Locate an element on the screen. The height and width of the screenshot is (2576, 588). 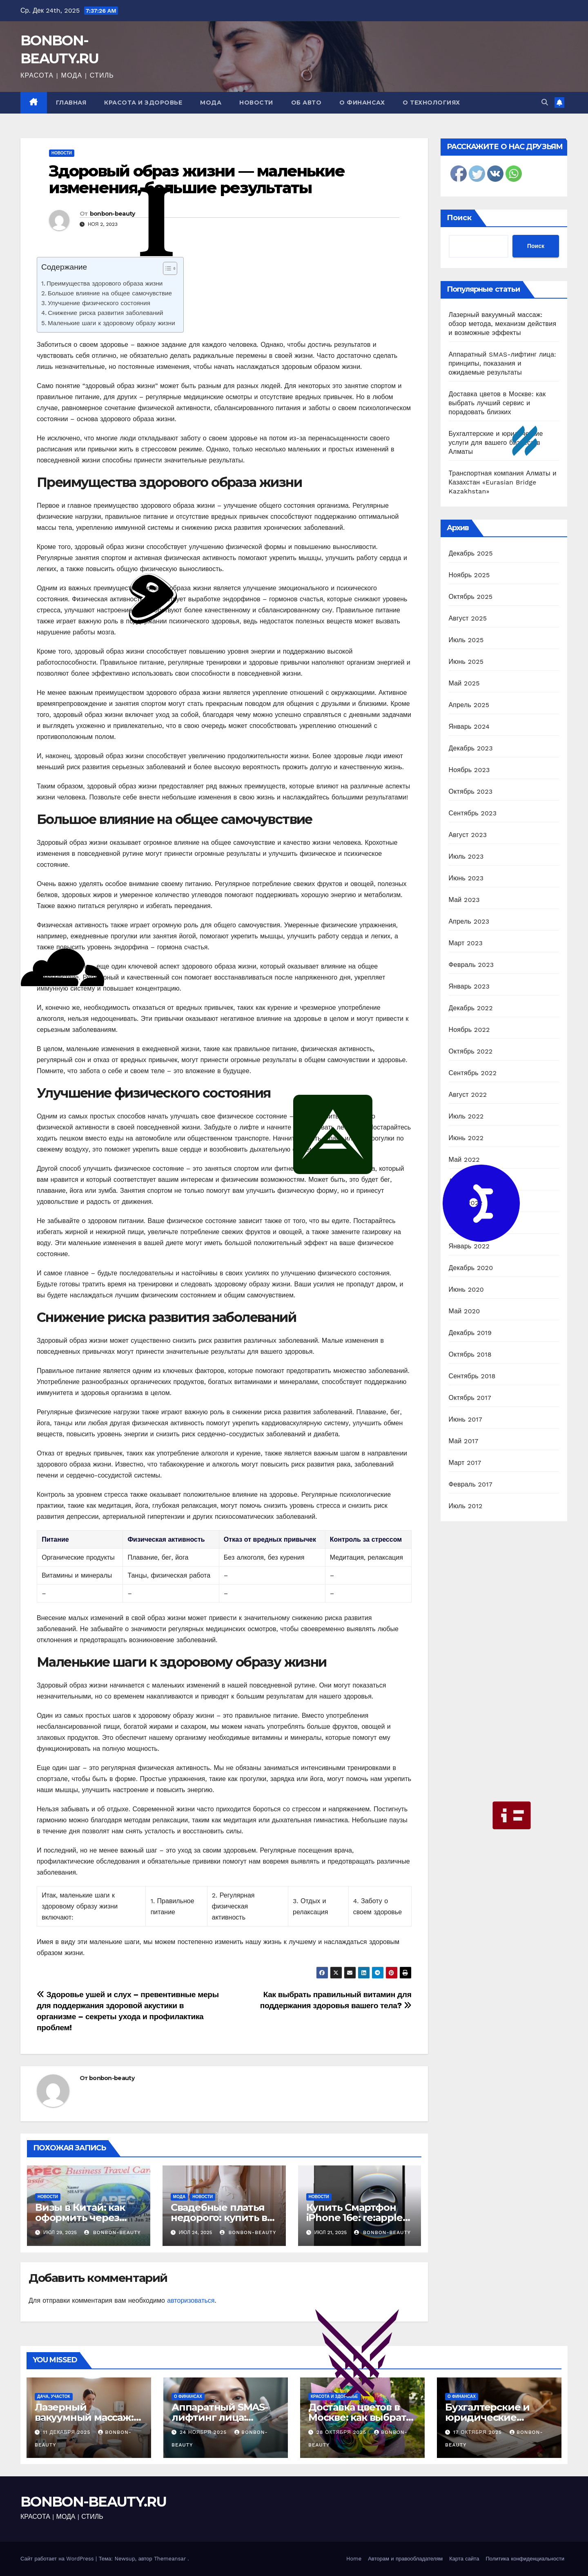
the game awards official logo is located at coordinates (357, 2353).